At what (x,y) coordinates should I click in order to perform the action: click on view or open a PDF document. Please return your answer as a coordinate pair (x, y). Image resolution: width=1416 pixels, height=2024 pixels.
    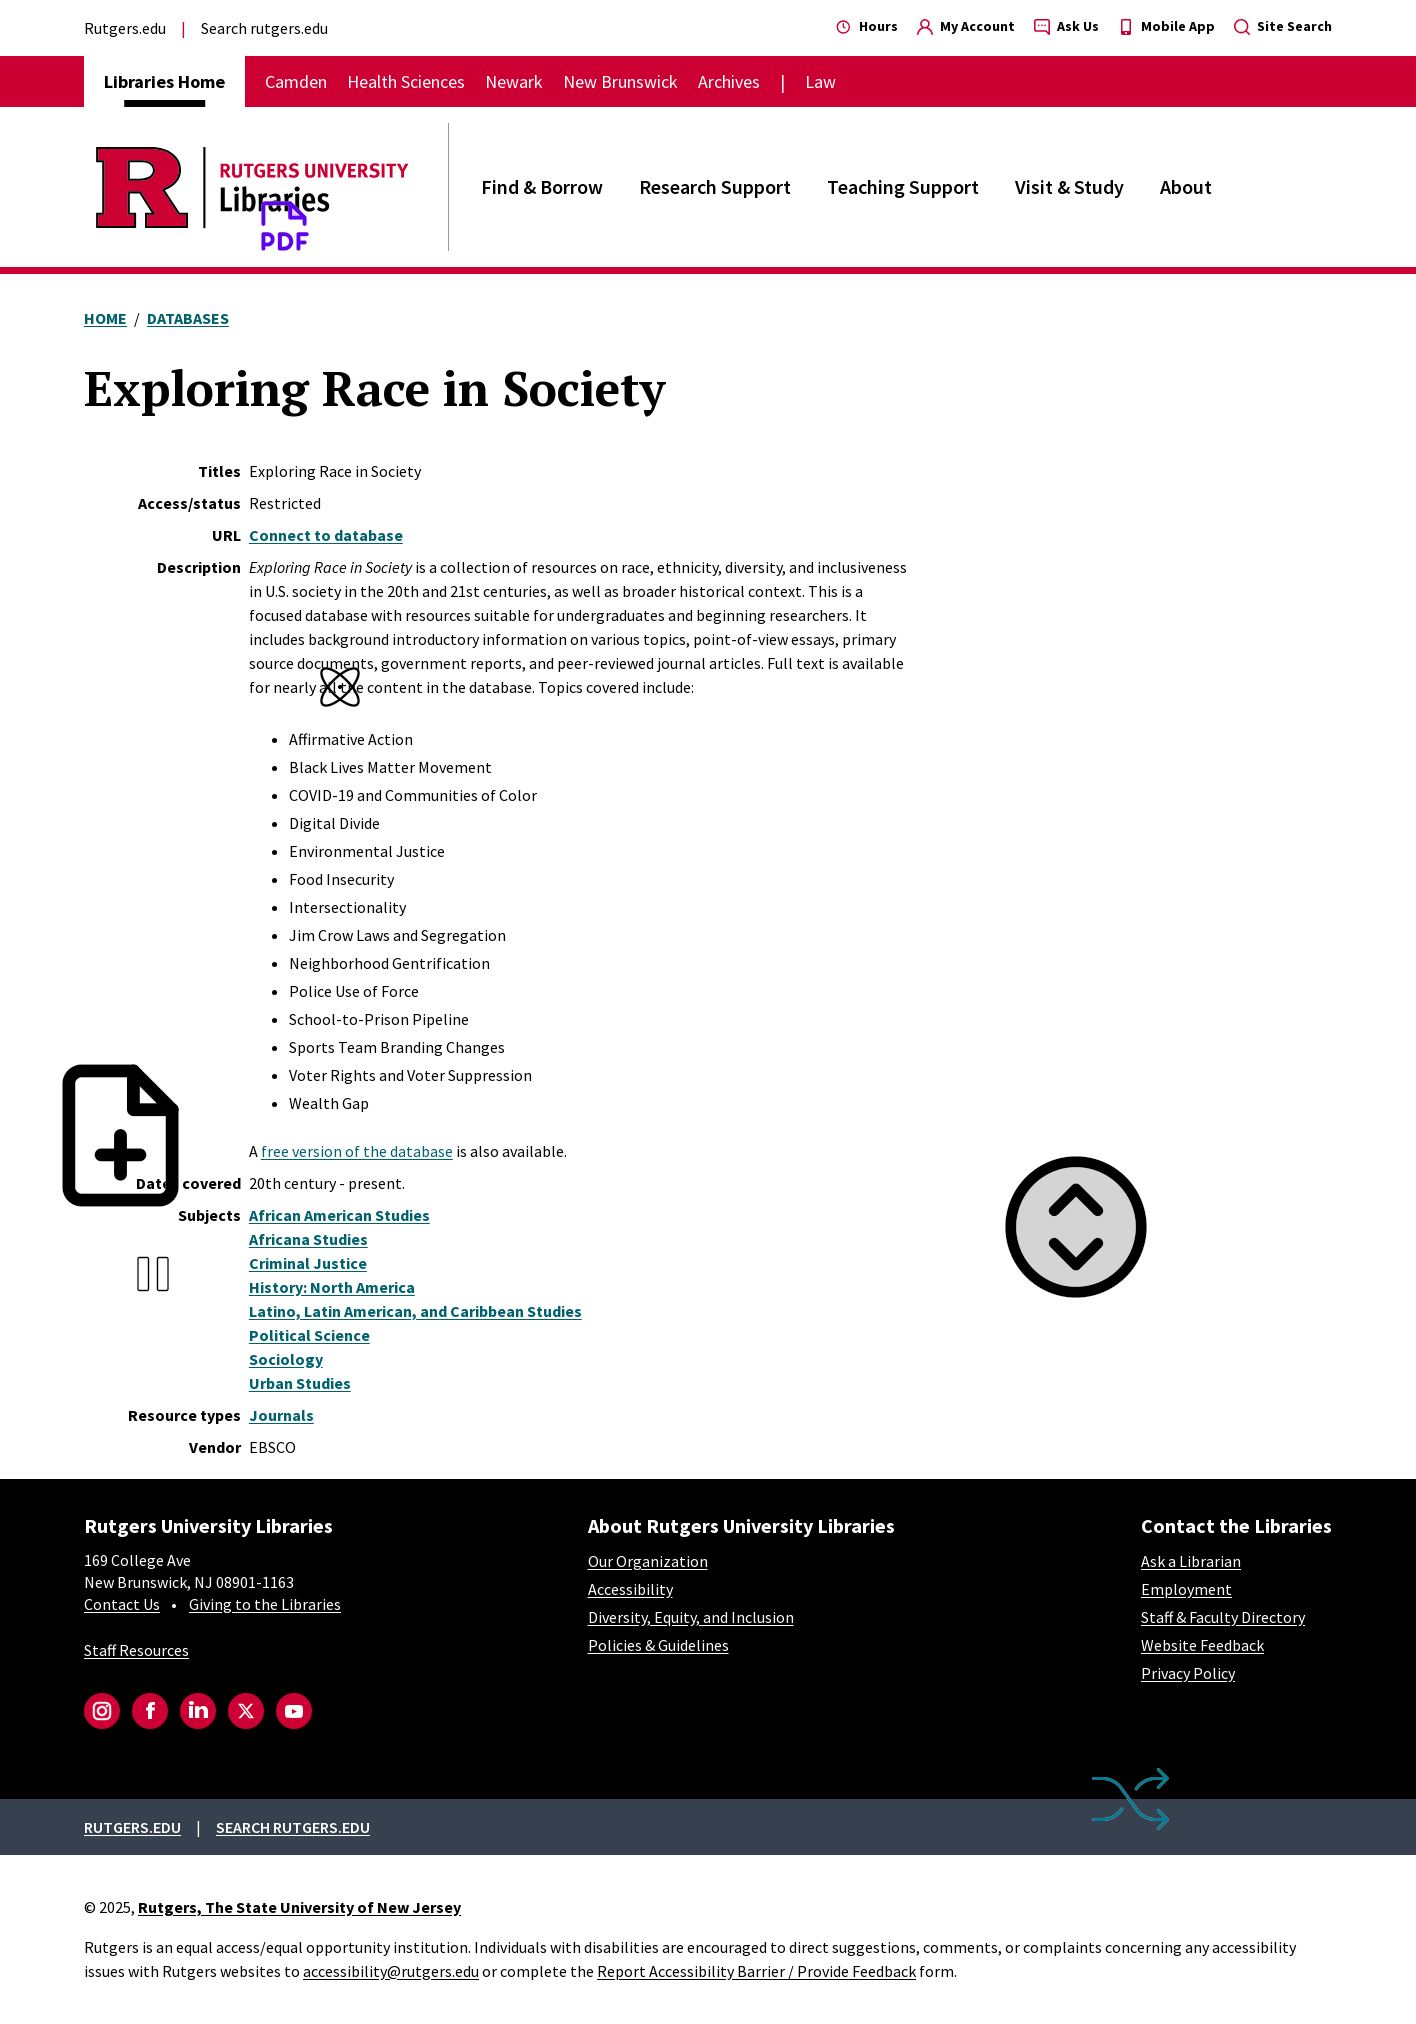
    Looking at the image, I should click on (284, 228).